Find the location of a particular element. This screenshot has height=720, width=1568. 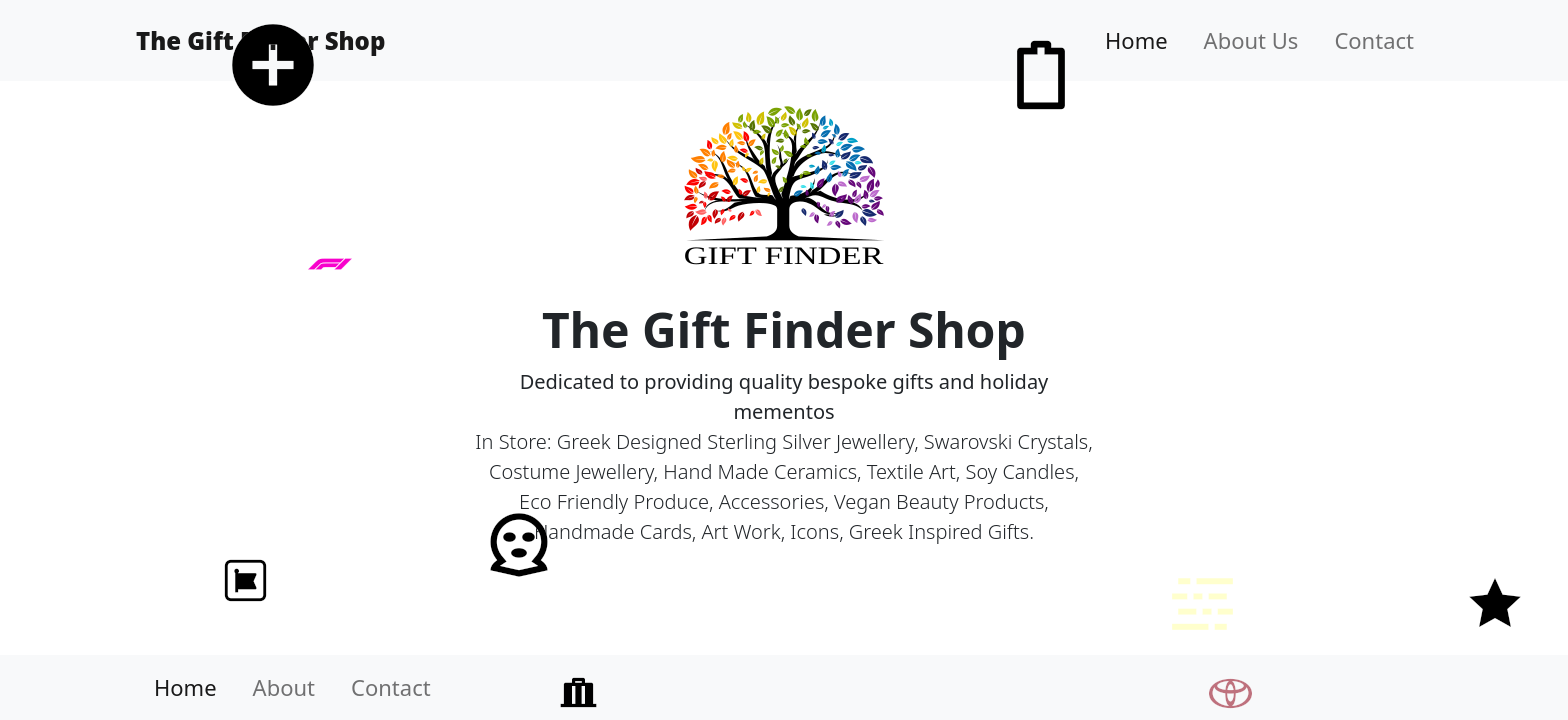

add to favorites is located at coordinates (1495, 604).